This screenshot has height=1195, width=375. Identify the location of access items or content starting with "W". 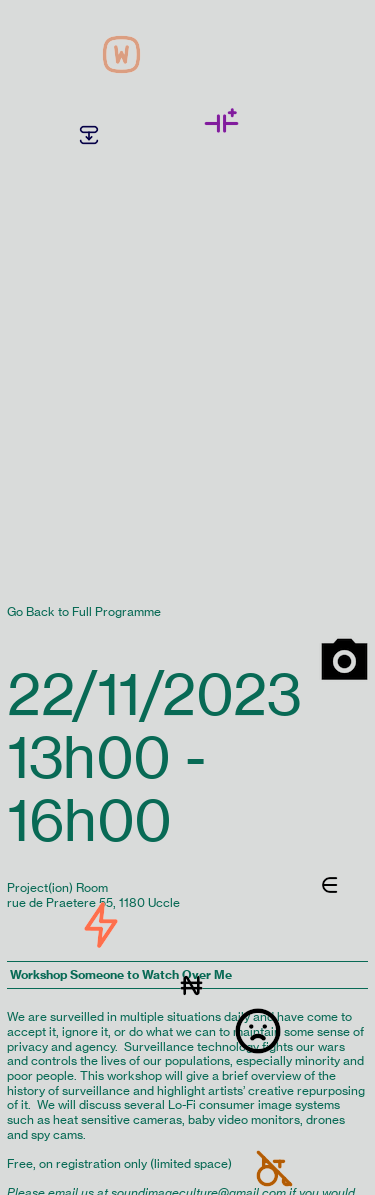
(121, 54).